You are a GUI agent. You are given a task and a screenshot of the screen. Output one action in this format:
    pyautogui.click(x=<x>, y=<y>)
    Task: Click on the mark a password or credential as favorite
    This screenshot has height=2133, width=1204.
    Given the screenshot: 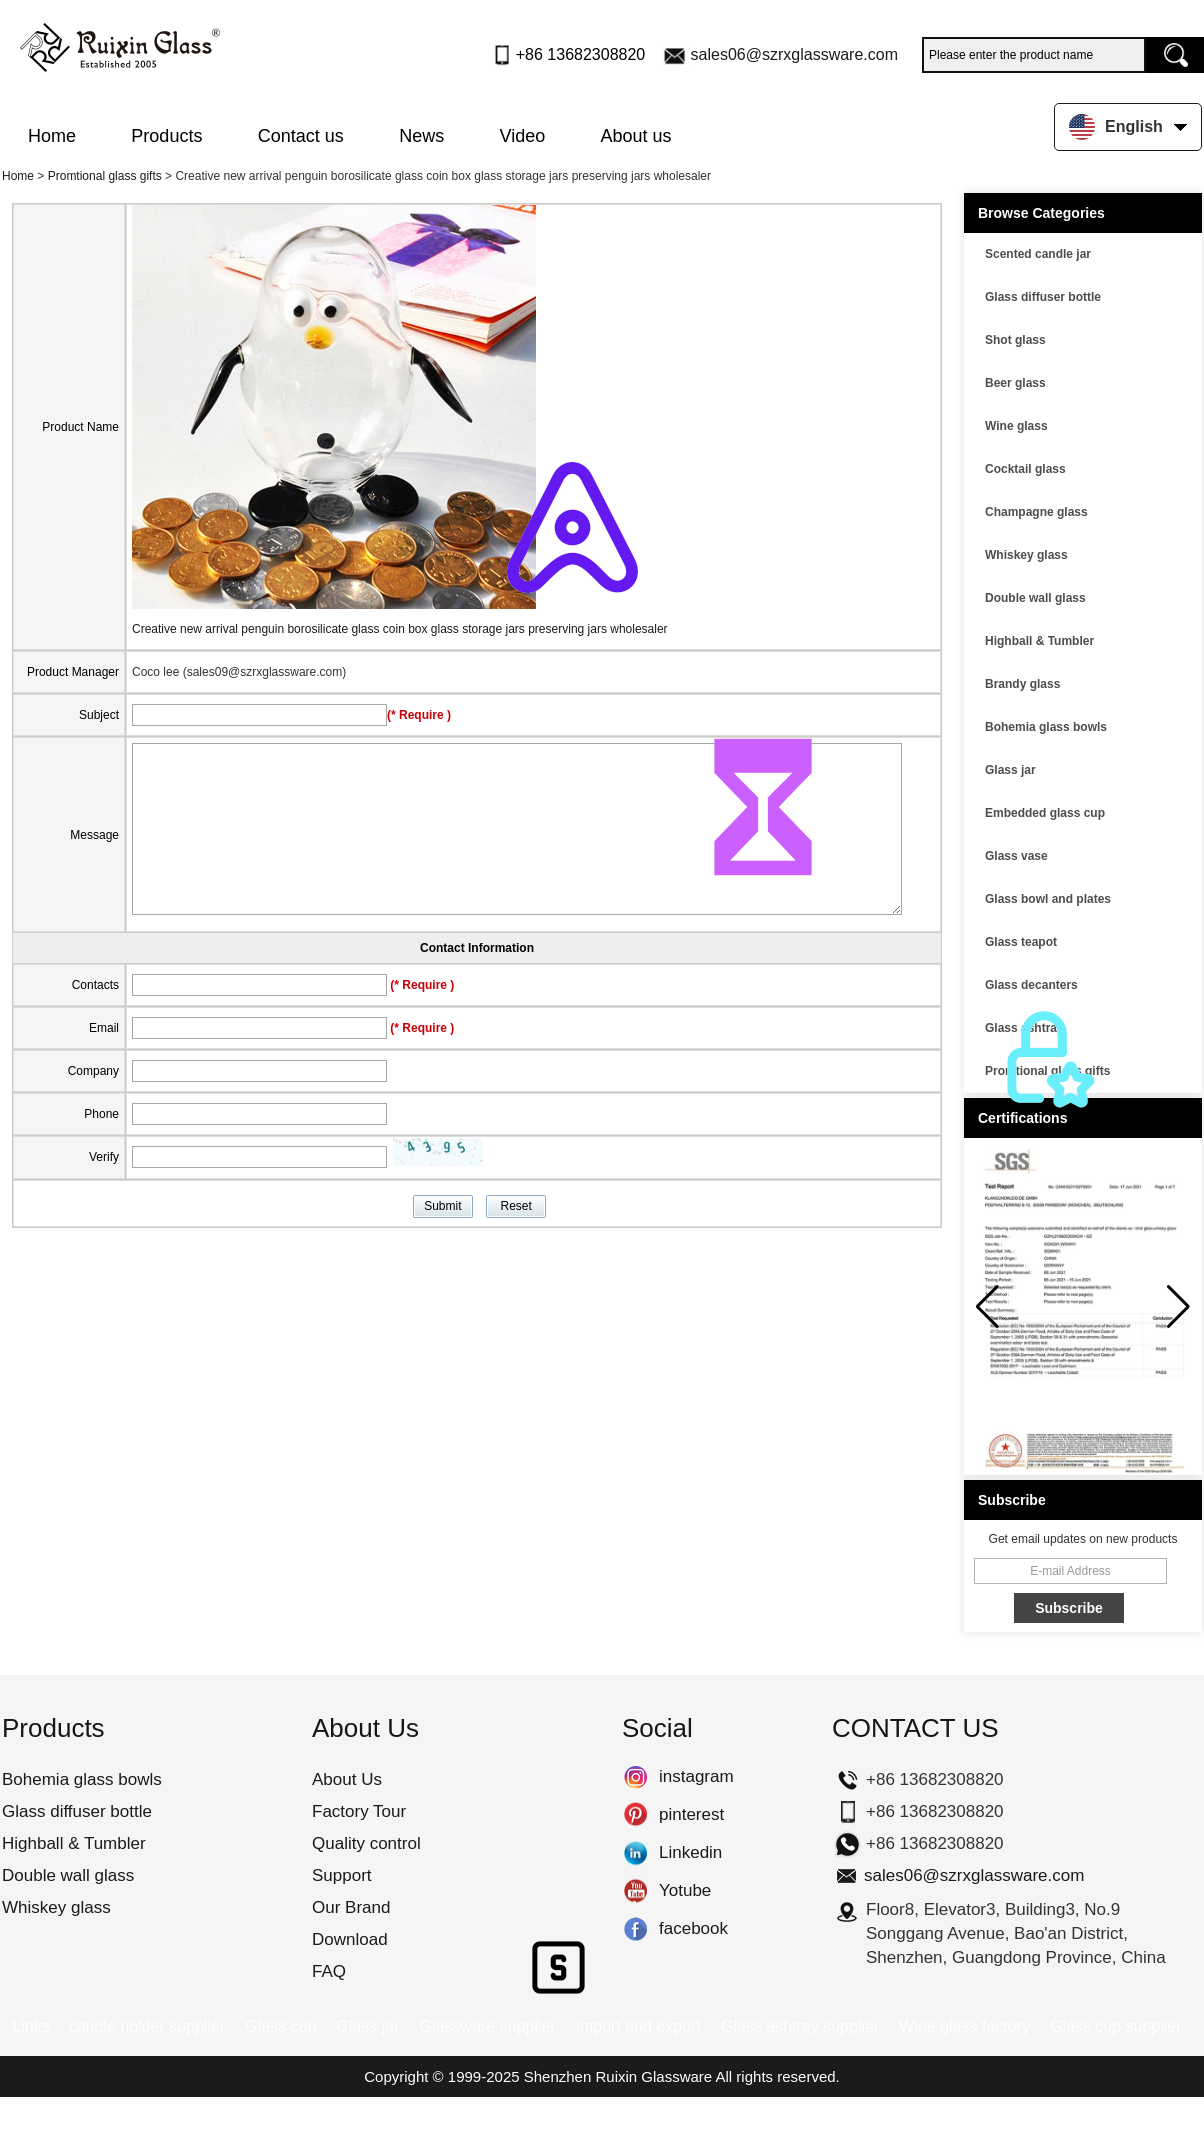 What is the action you would take?
    pyautogui.click(x=1044, y=1057)
    